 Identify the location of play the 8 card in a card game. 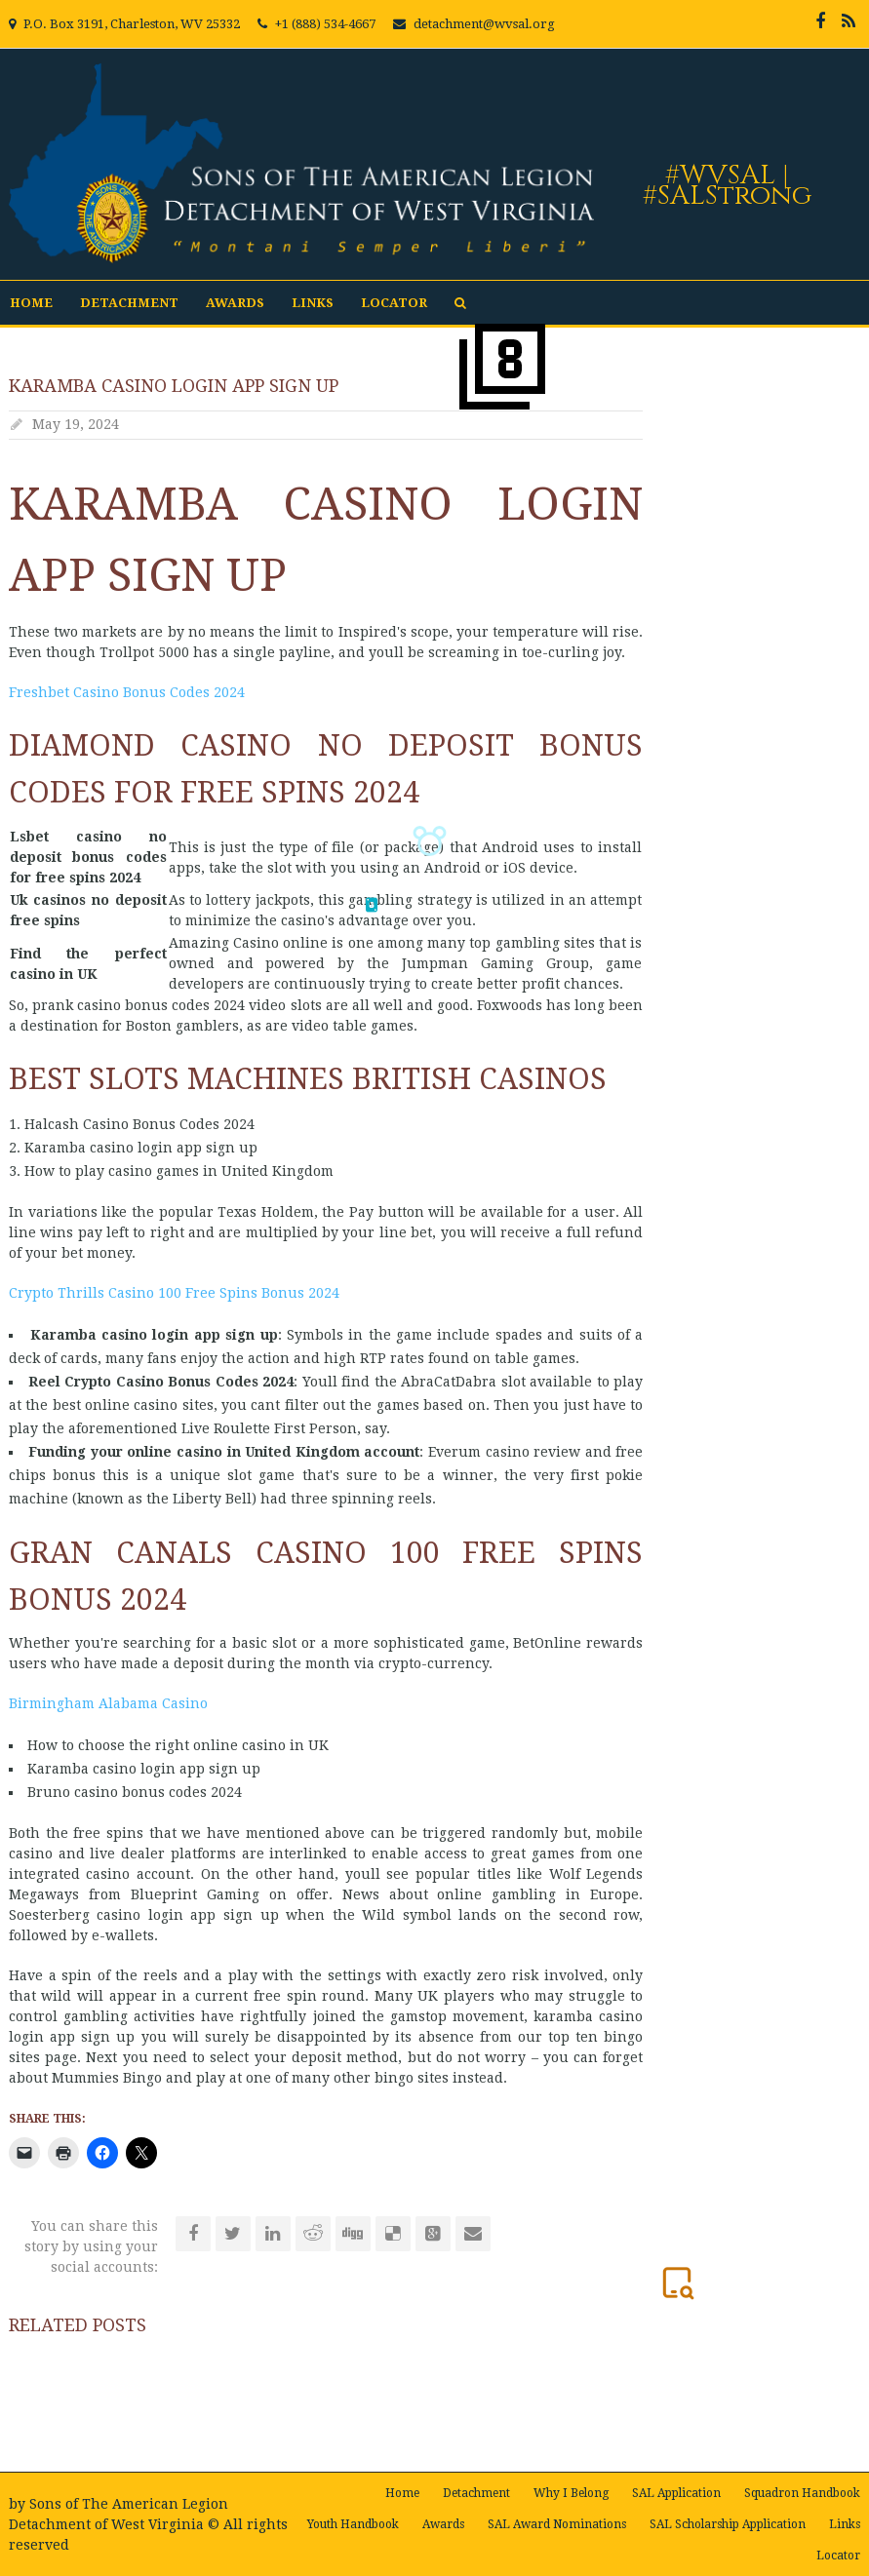
(372, 905).